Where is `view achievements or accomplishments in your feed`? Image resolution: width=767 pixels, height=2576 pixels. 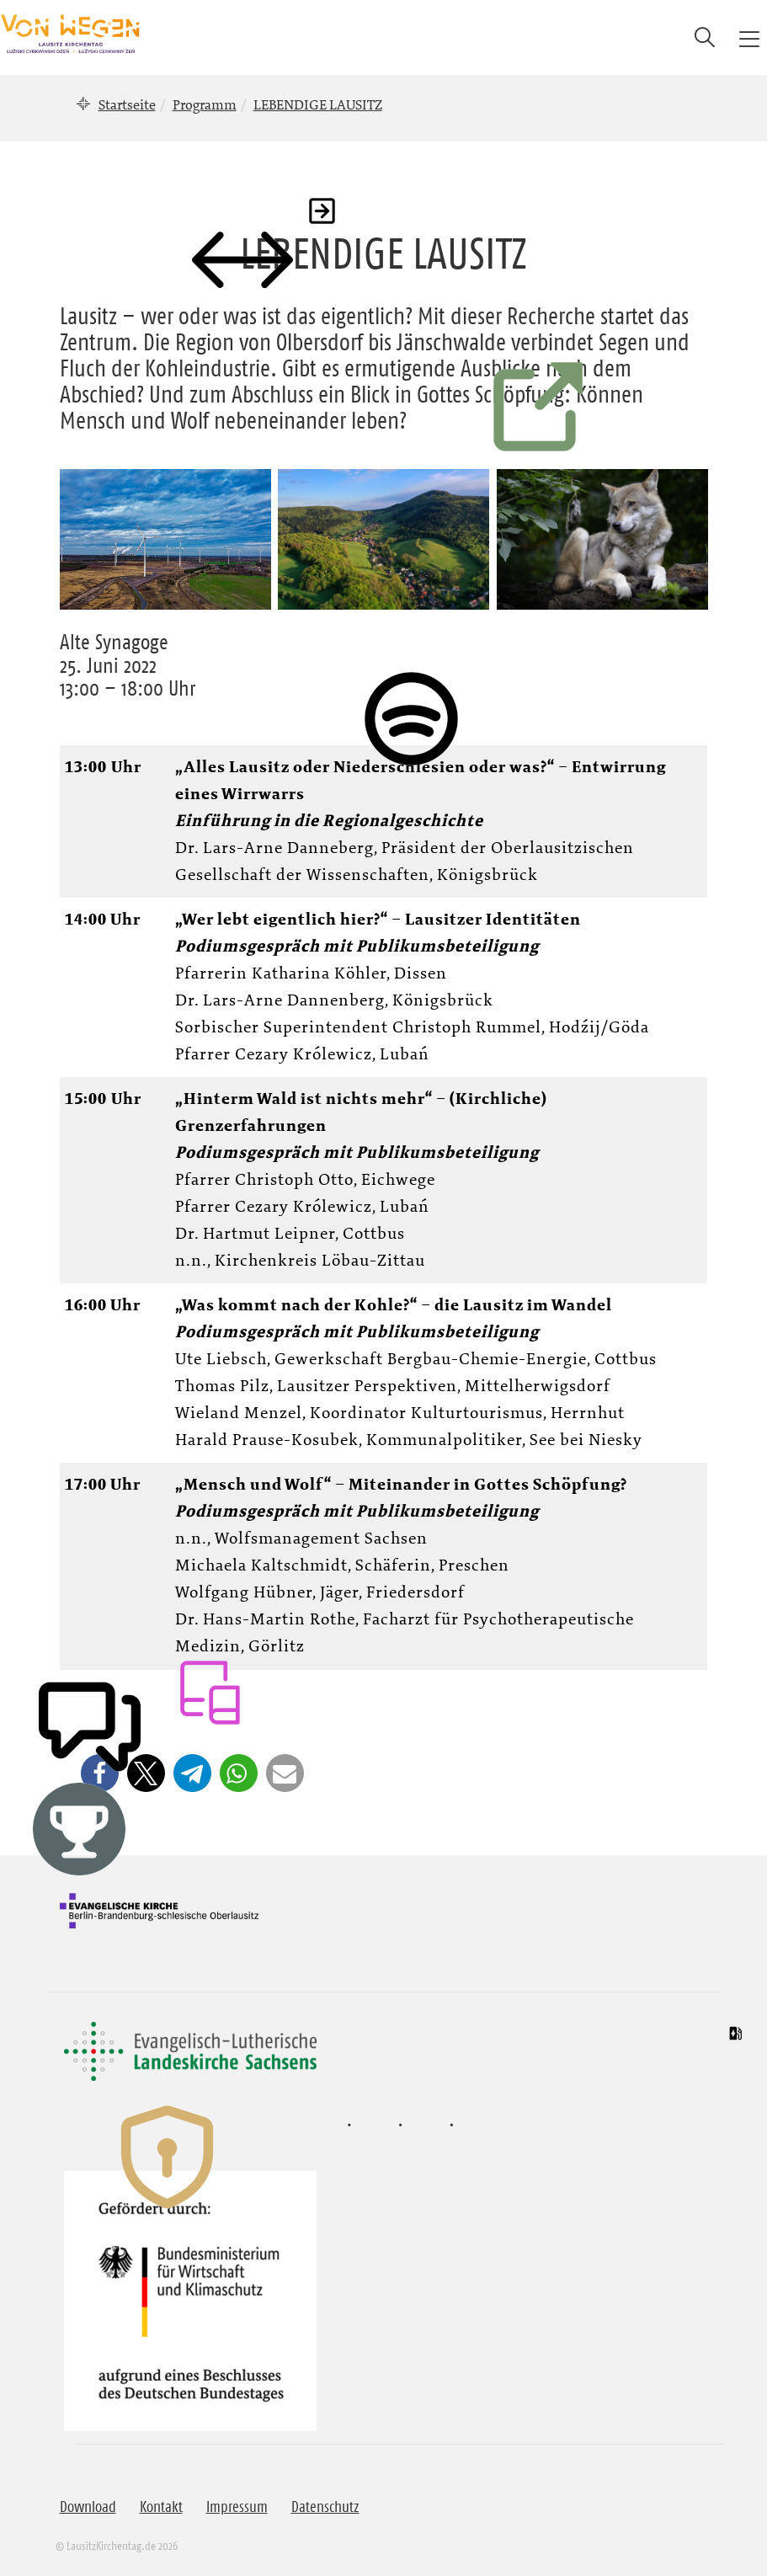 view achievements or accomplishments in your feed is located at coordinates (79, 1829).